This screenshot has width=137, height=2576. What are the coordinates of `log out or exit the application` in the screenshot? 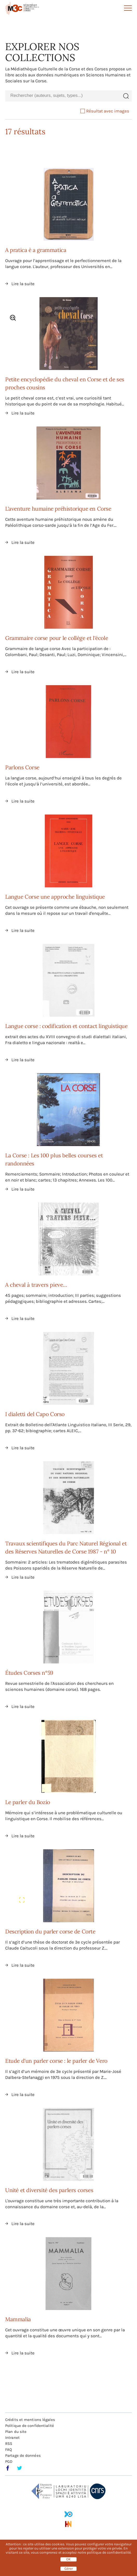 It's located at (68, 2030).